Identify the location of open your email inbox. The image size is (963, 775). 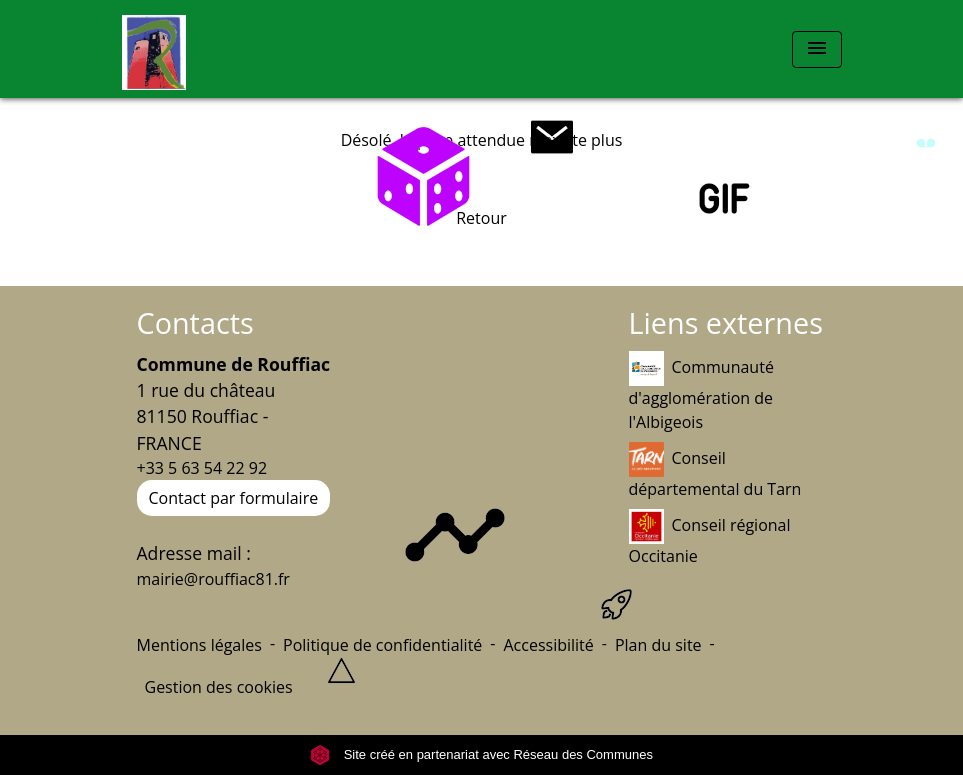
(552, 137).